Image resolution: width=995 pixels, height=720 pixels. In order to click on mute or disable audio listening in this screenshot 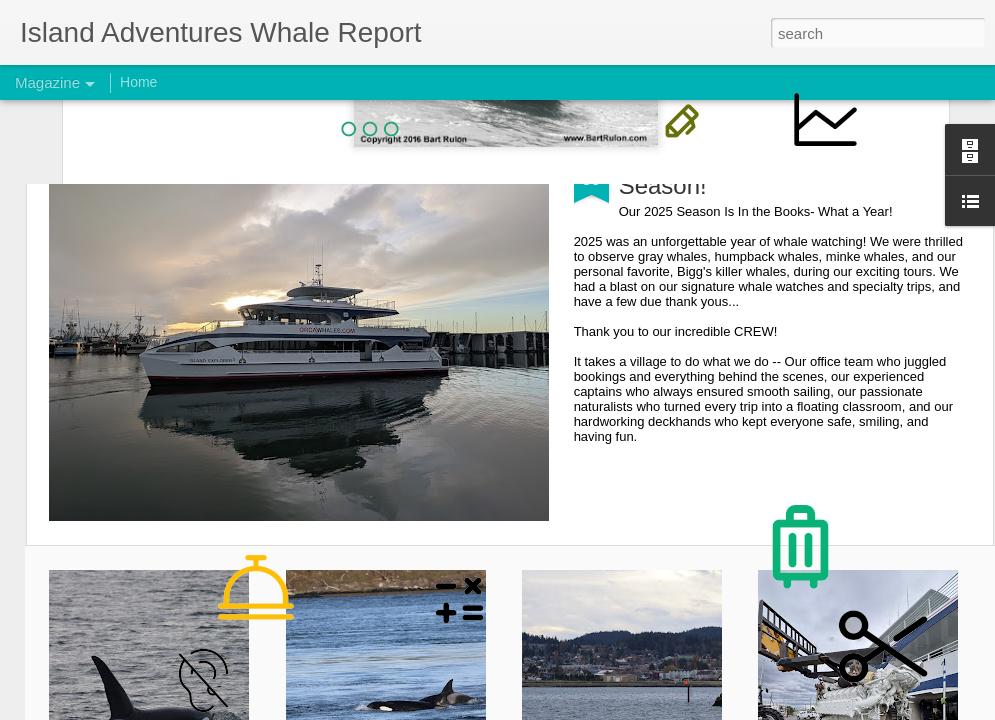, I will do `click(203, 680)`.